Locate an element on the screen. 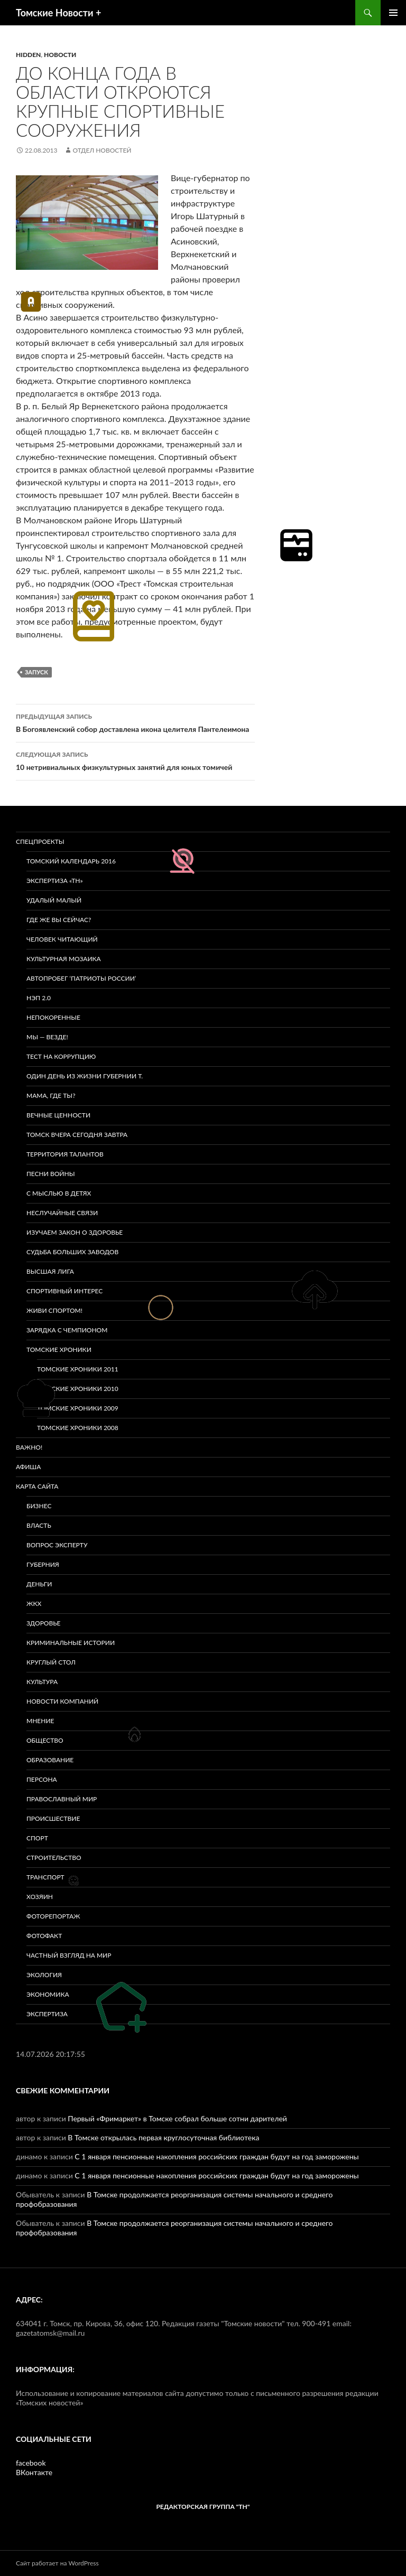 This screenshot has width=406, height=2576. select text formatting option A is located at coordinates (31, 302).